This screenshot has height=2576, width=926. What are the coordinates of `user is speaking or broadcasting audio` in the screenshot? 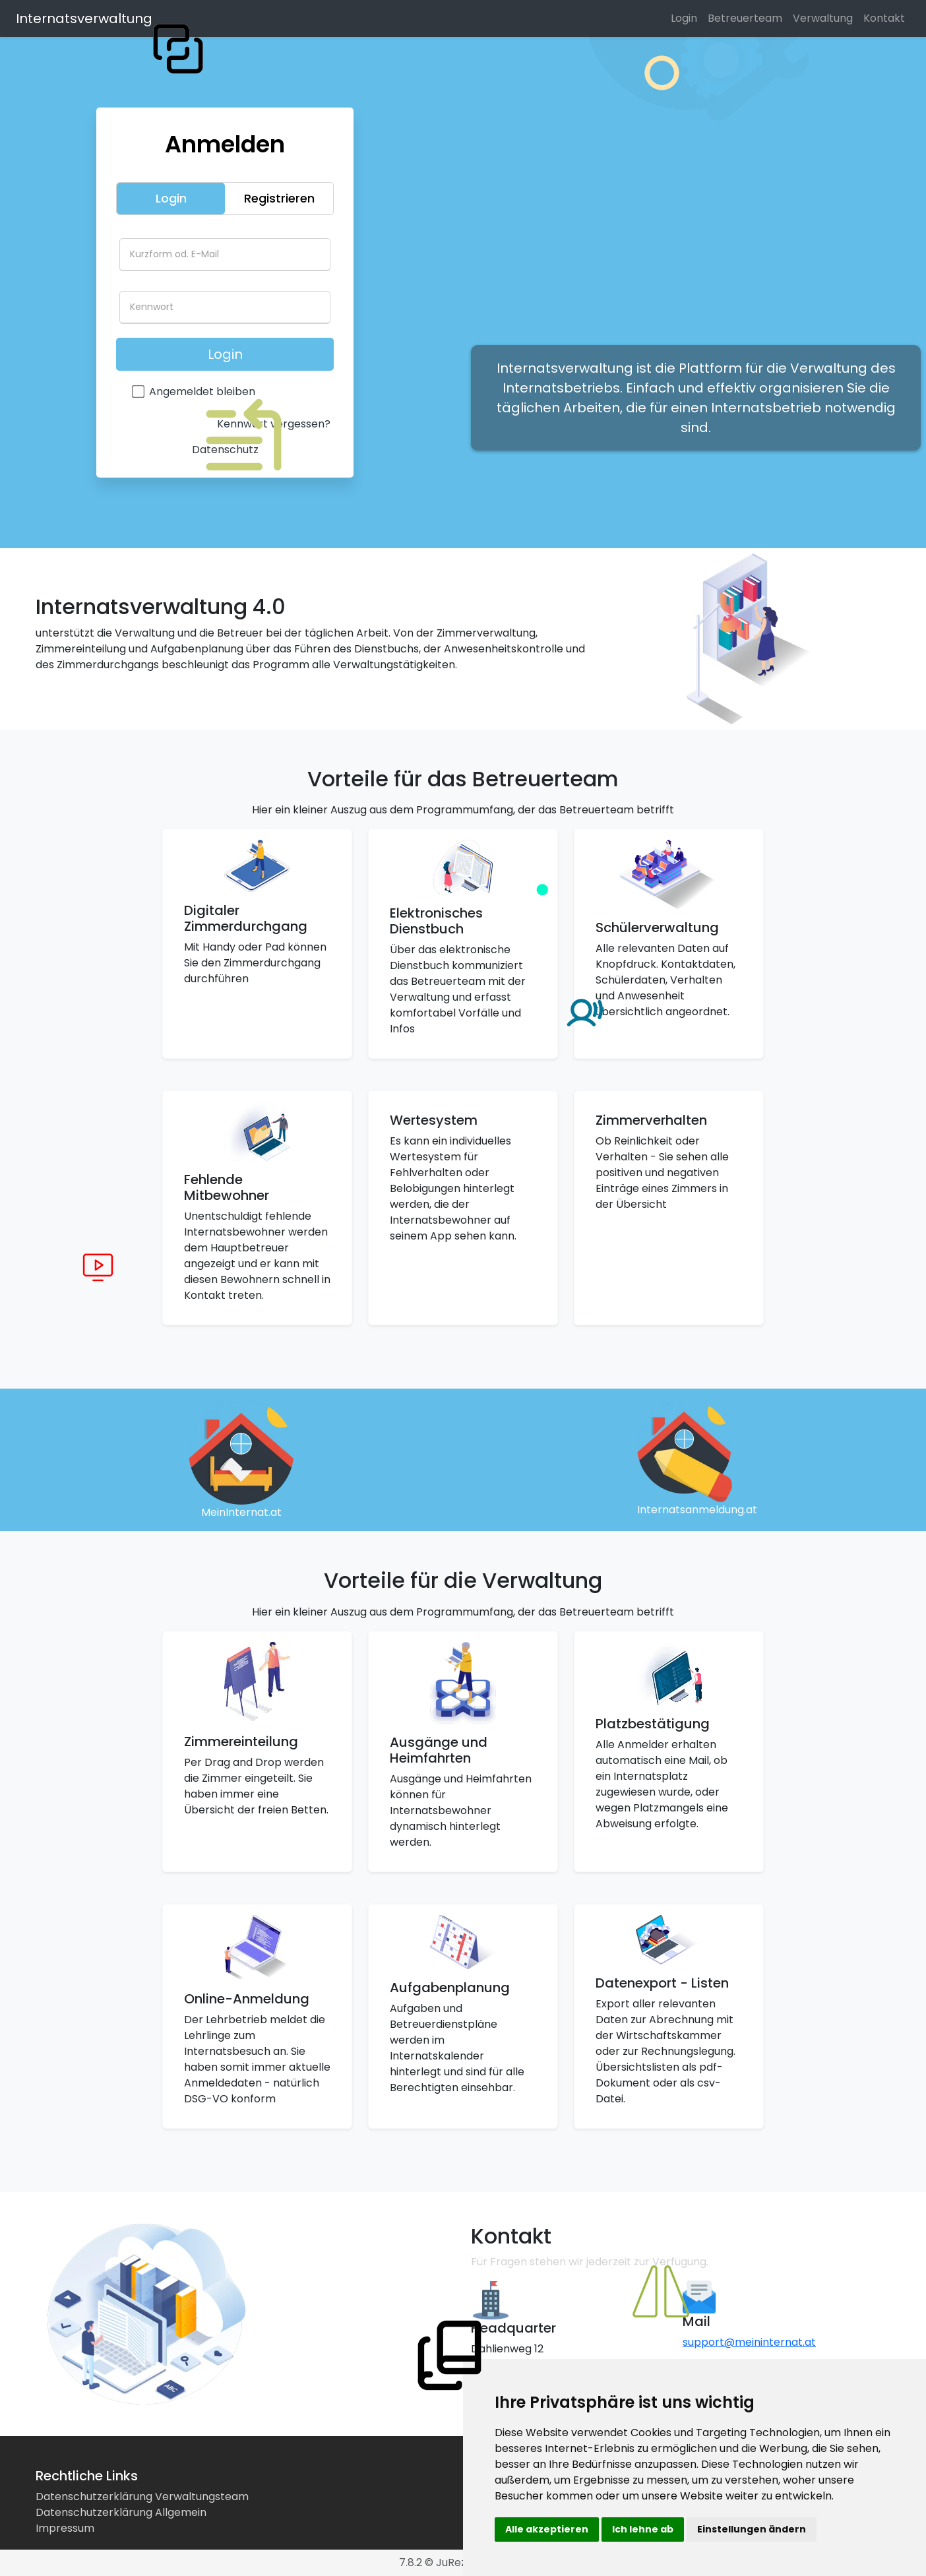 It's located at (584, 1013).